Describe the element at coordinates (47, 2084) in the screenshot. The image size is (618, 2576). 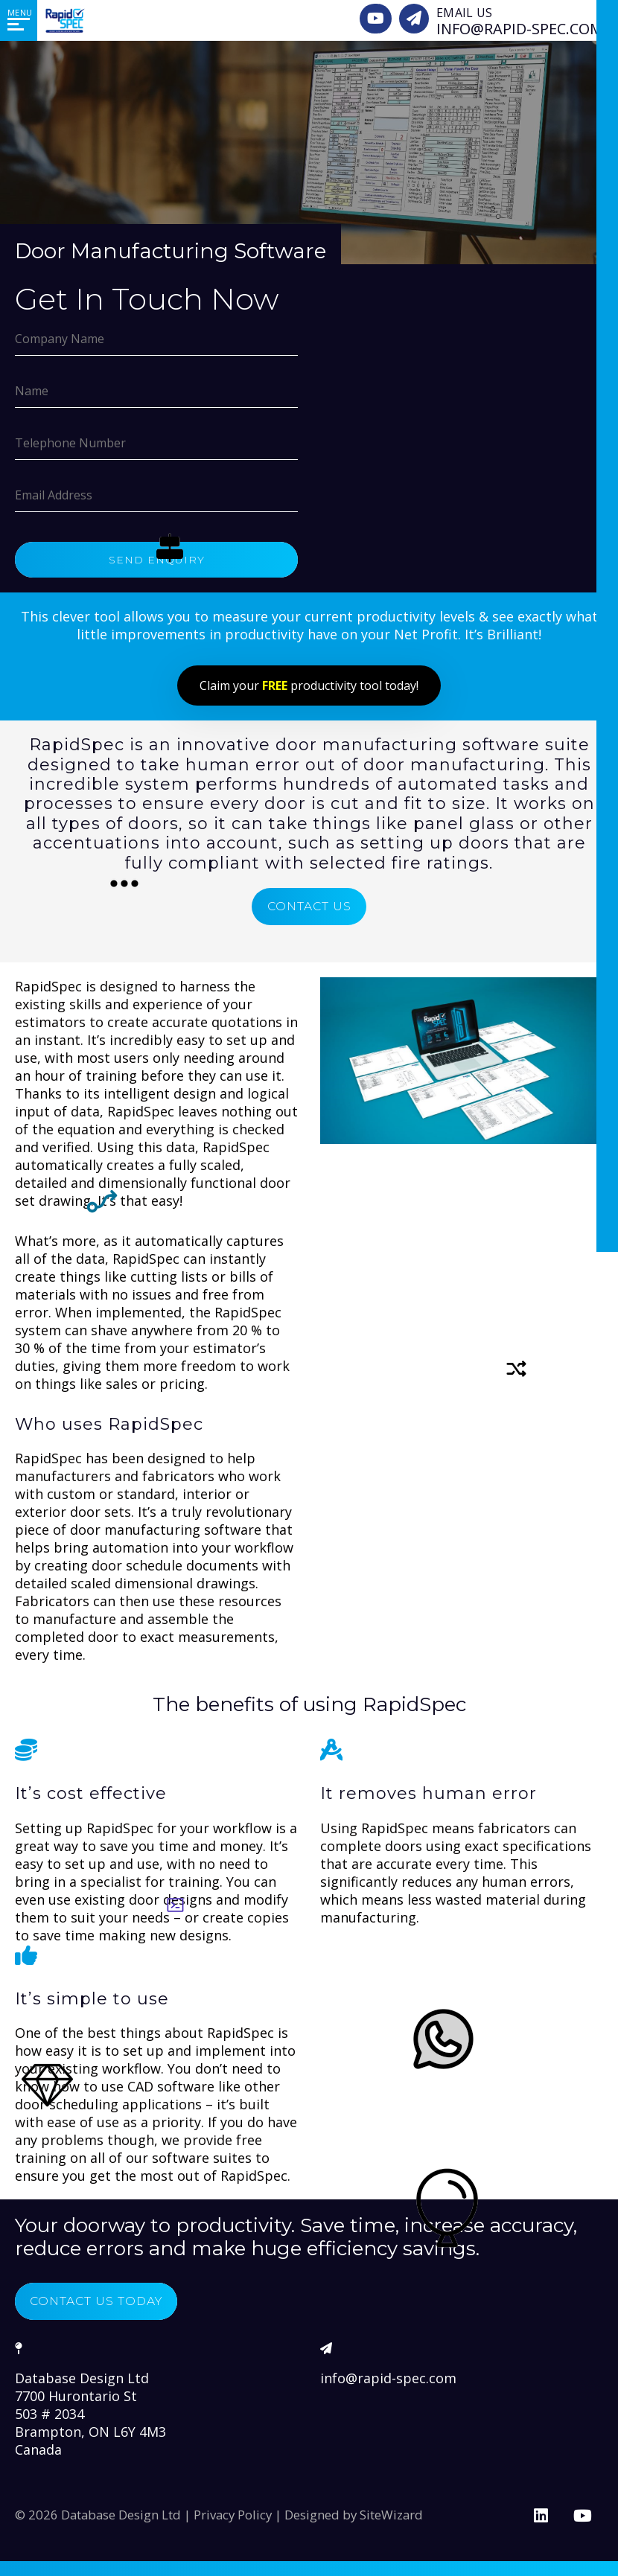
I see `open Sketch design application` at that location.